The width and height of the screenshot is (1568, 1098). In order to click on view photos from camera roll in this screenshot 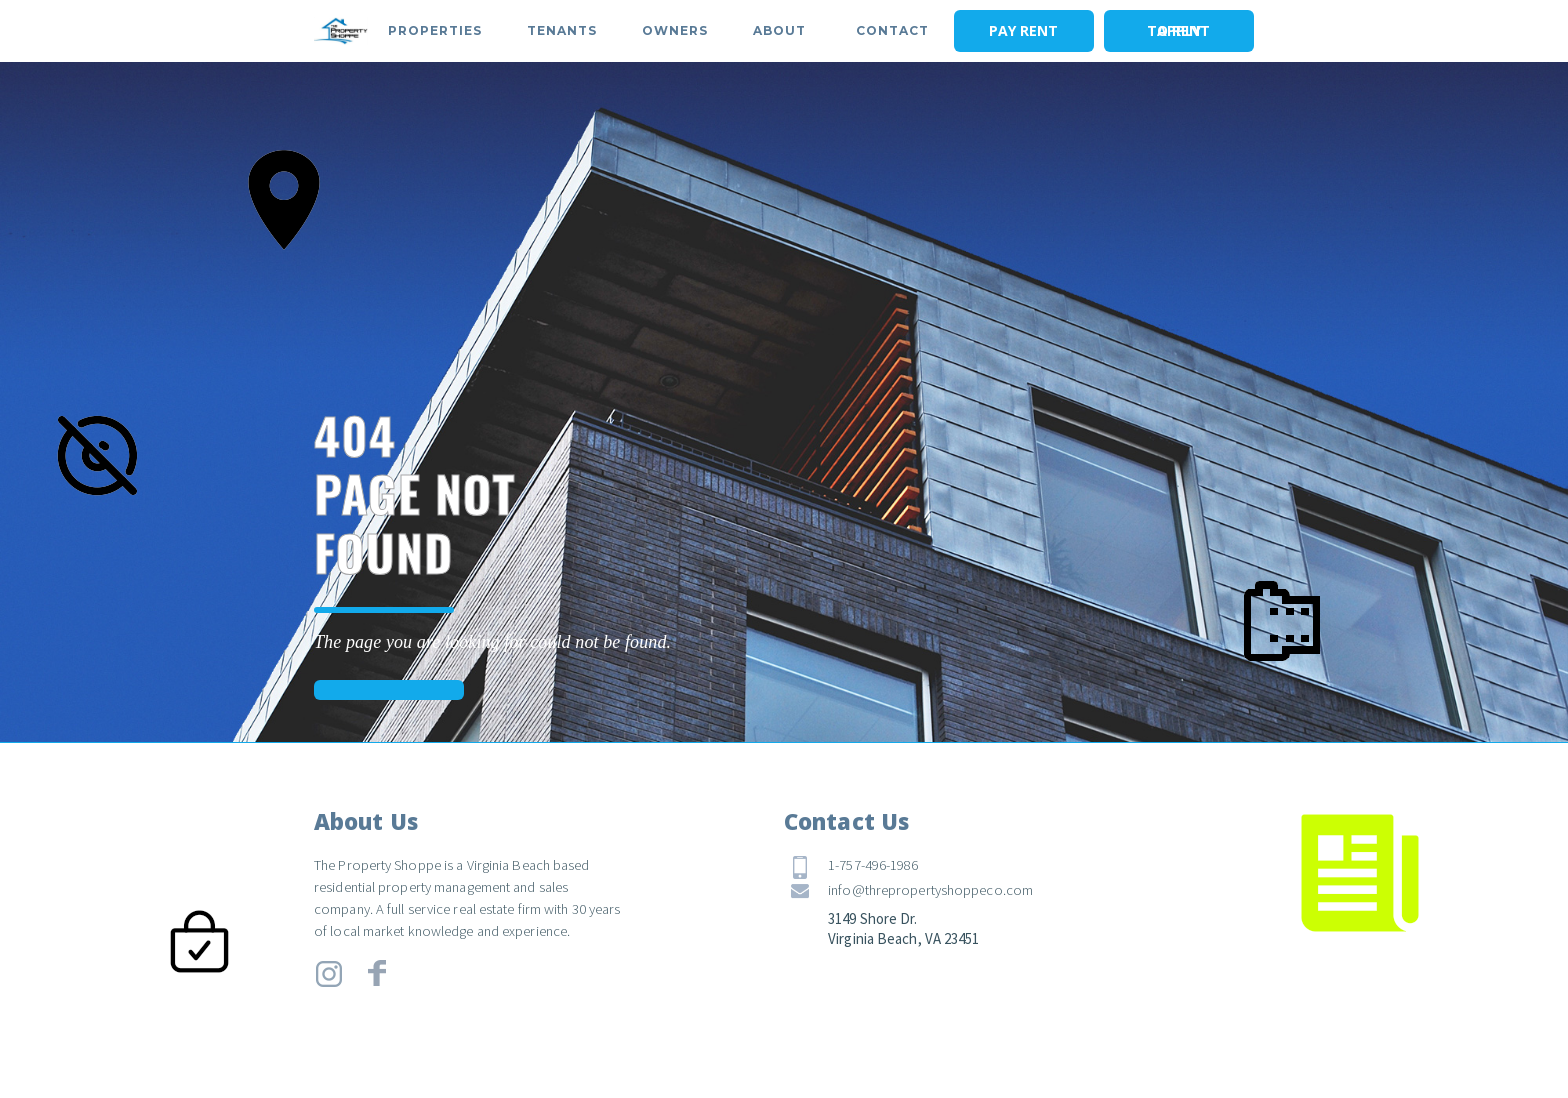, I will do `click(1282, 623)`.